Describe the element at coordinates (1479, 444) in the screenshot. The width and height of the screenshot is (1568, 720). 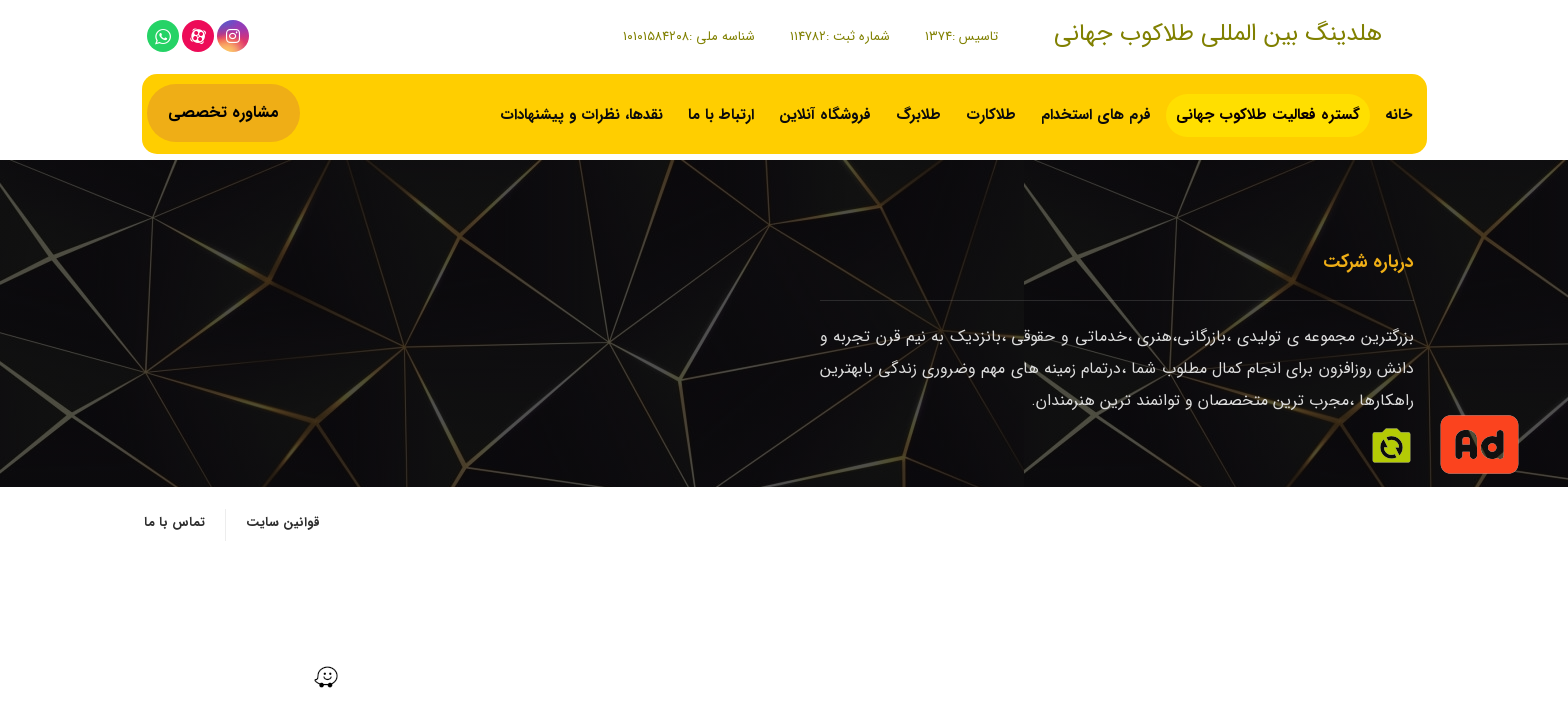
I see `indicates an advertisement or sponsored content` at that location.